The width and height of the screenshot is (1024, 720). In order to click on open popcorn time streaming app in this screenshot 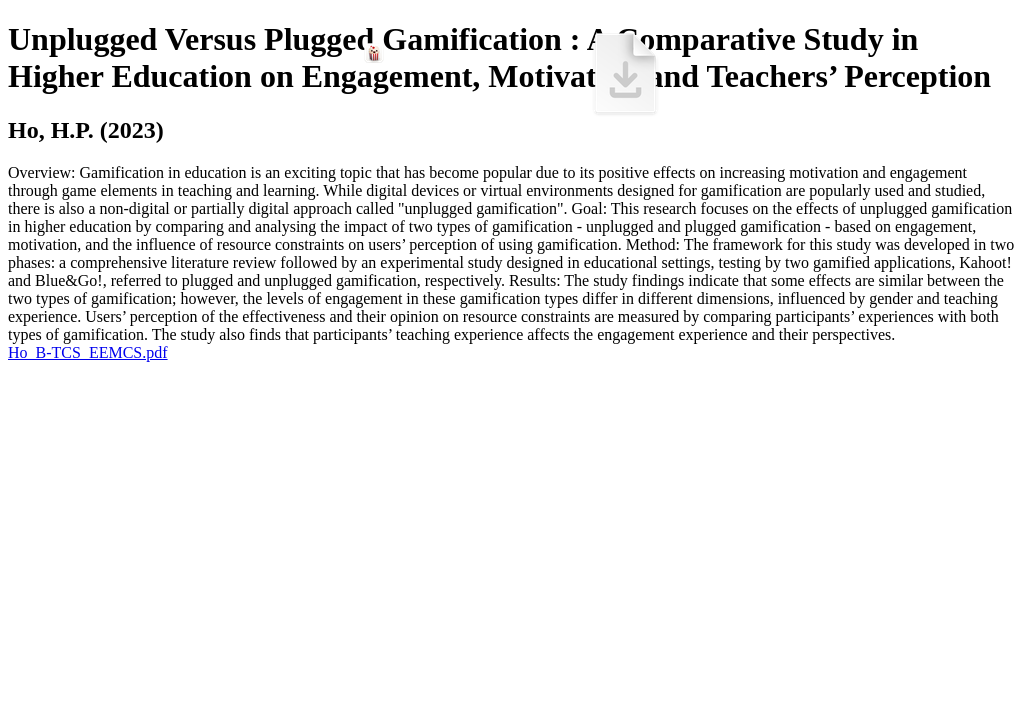, I will do `click(374, 53)`.